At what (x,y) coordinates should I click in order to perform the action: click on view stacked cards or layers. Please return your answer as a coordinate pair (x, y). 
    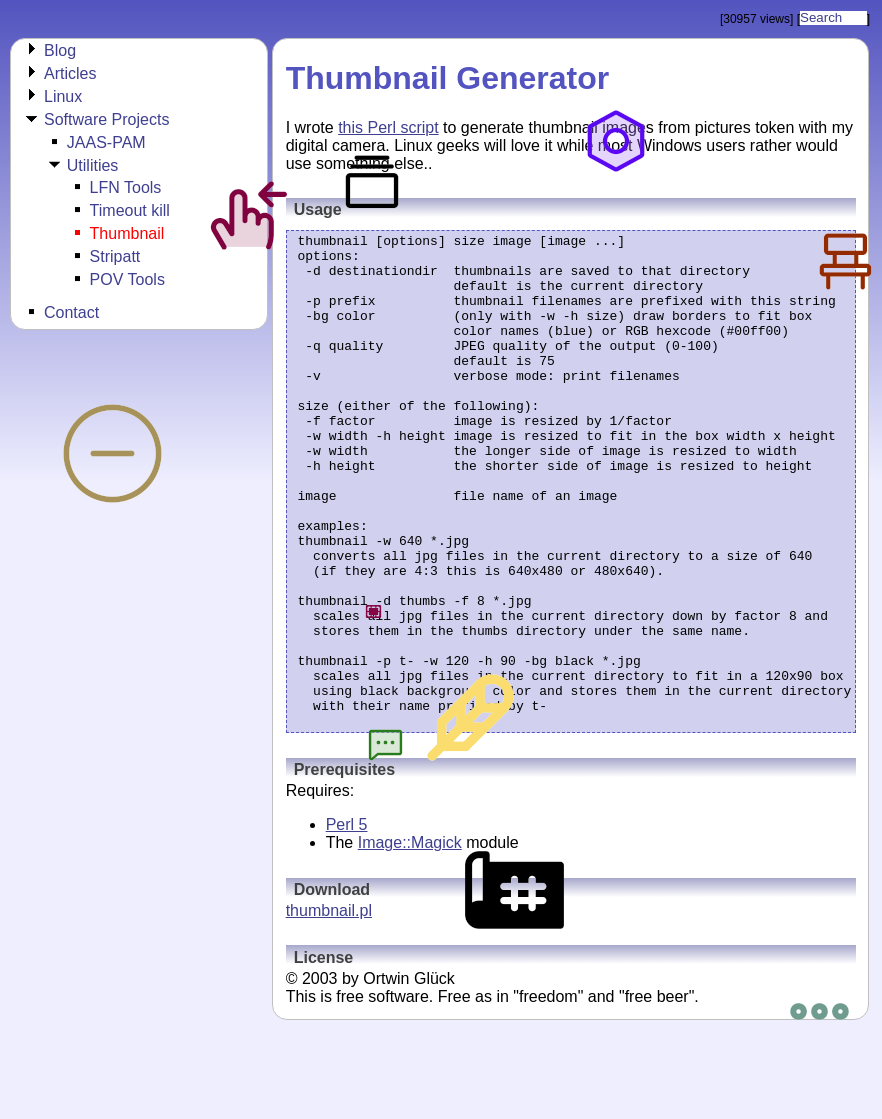
    Looking at the image, I should click on (372, 184).